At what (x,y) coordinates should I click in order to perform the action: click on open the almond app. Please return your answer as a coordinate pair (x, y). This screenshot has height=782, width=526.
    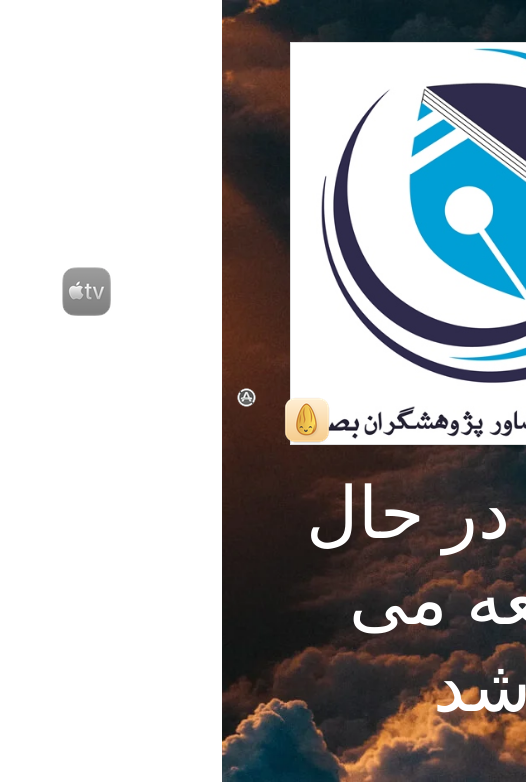
    Looking at the image, I should click on (307, 420).